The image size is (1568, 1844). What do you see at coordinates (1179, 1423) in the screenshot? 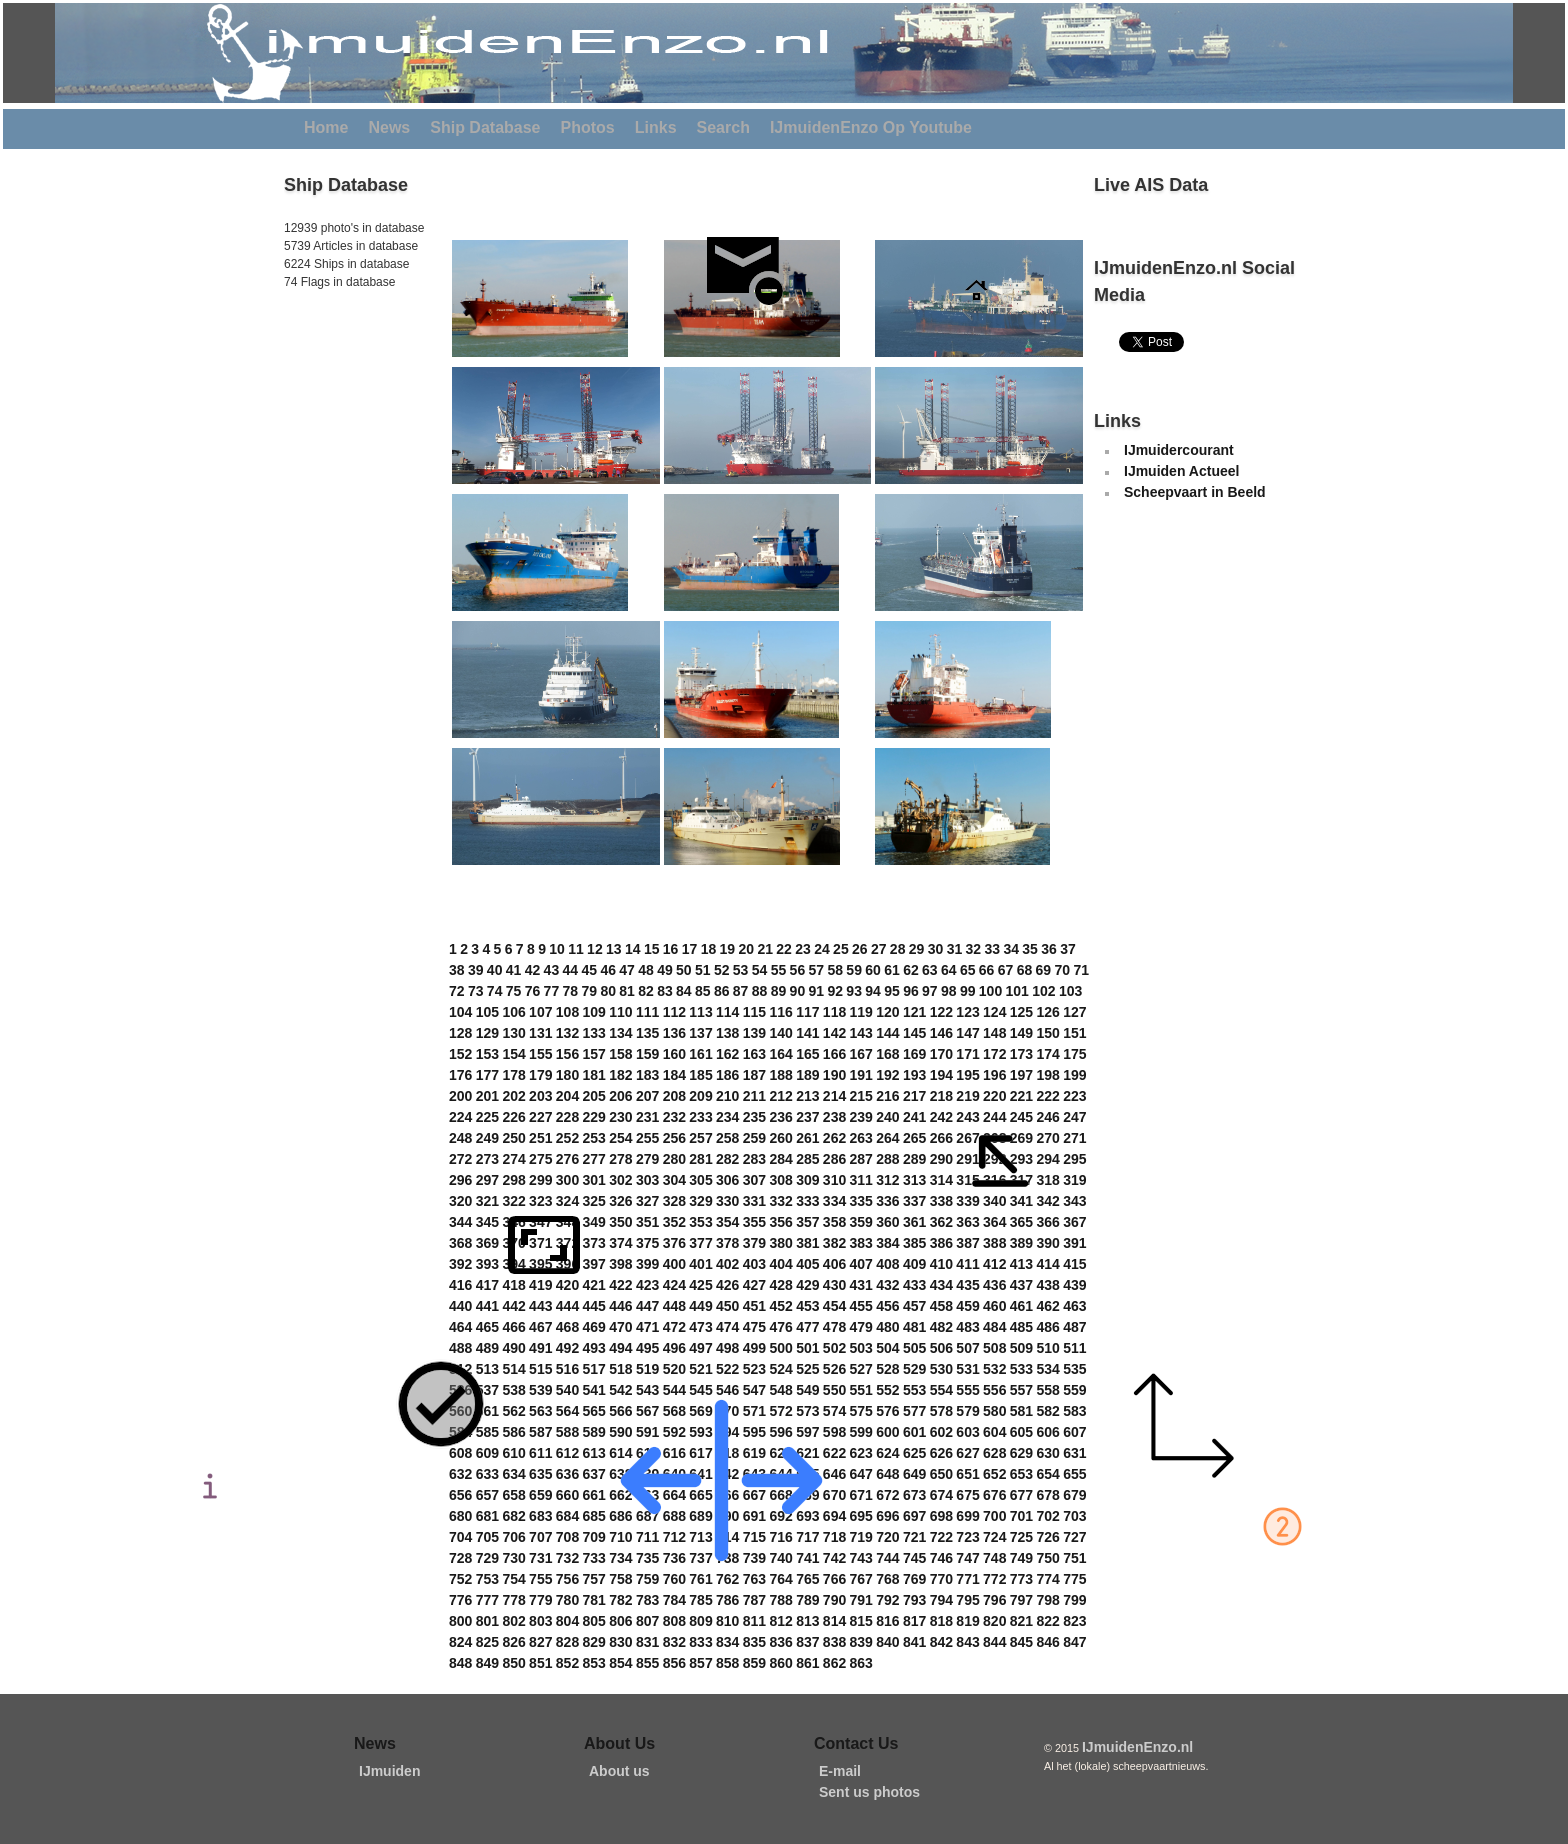
I see `vector path with two anchor points` at bounding box center [1179, 1423].